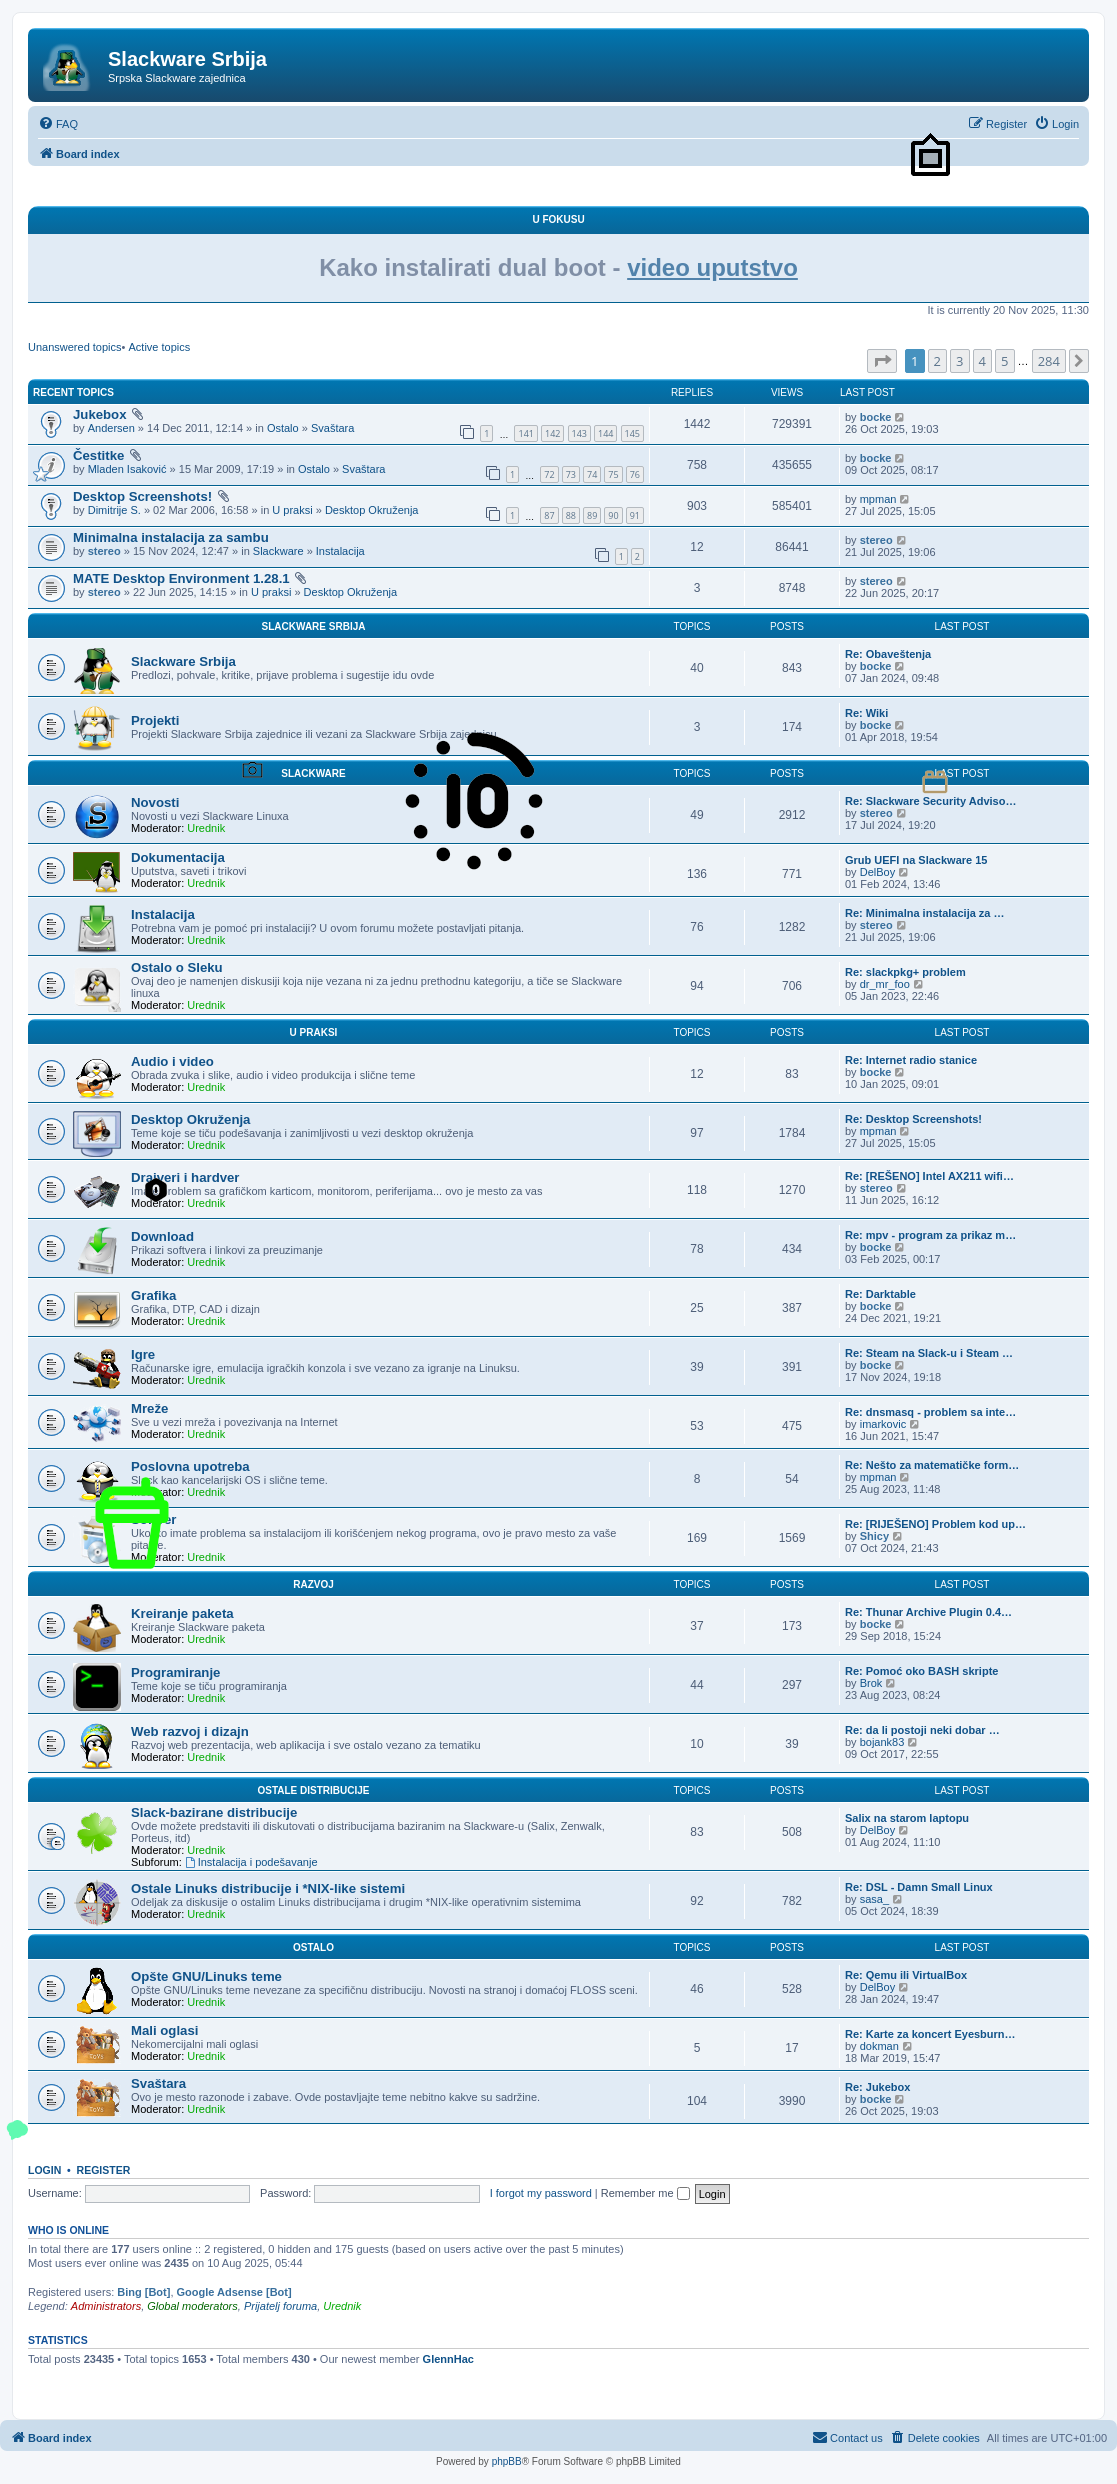 This screenshot has width=1117, height=2484. Describe the element at coordinates (17, 2130) in the screenshot. I see `open chat or messaging` at that location.